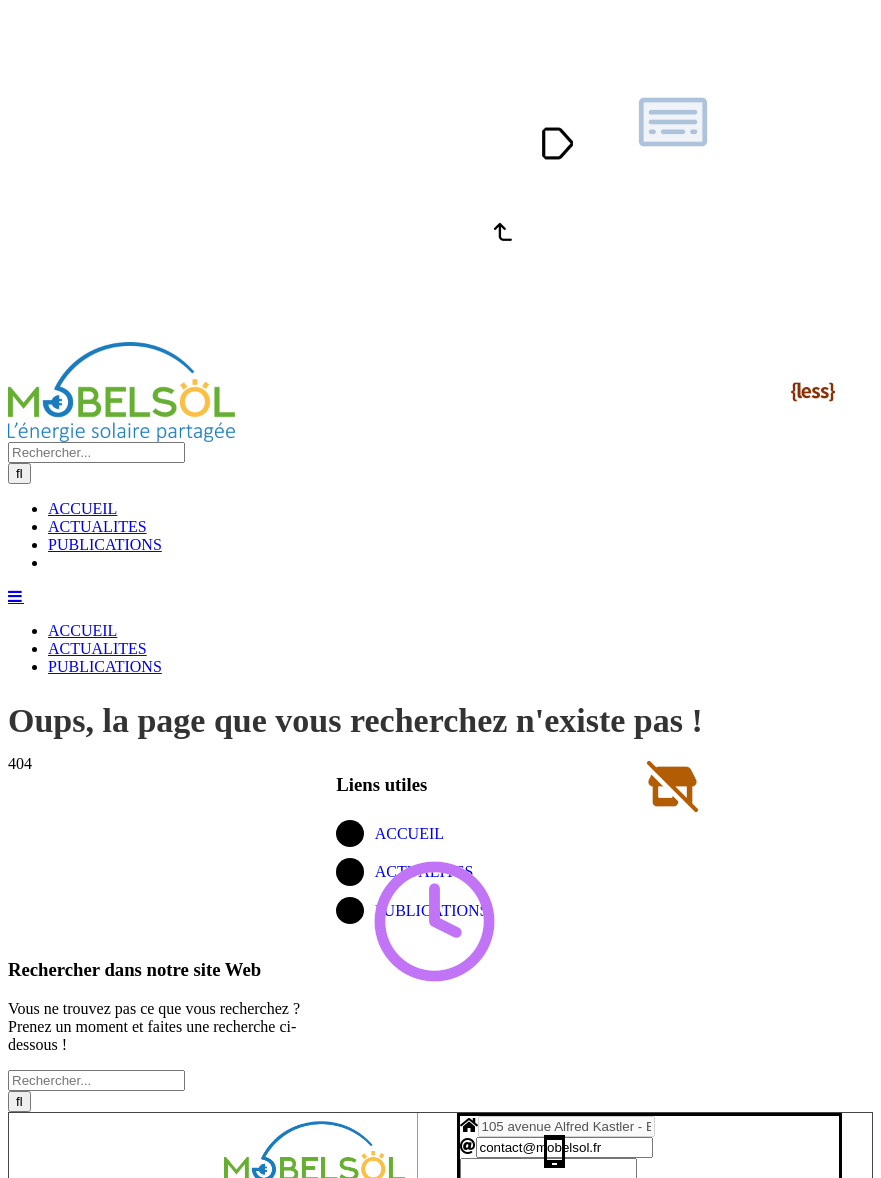 The width and height of the screenshot is (881, 1178). What do you see at coordinates (555, 143) in the screenshot?
I see `indicates the current line in debug mode` at bounding box center [555, 143].